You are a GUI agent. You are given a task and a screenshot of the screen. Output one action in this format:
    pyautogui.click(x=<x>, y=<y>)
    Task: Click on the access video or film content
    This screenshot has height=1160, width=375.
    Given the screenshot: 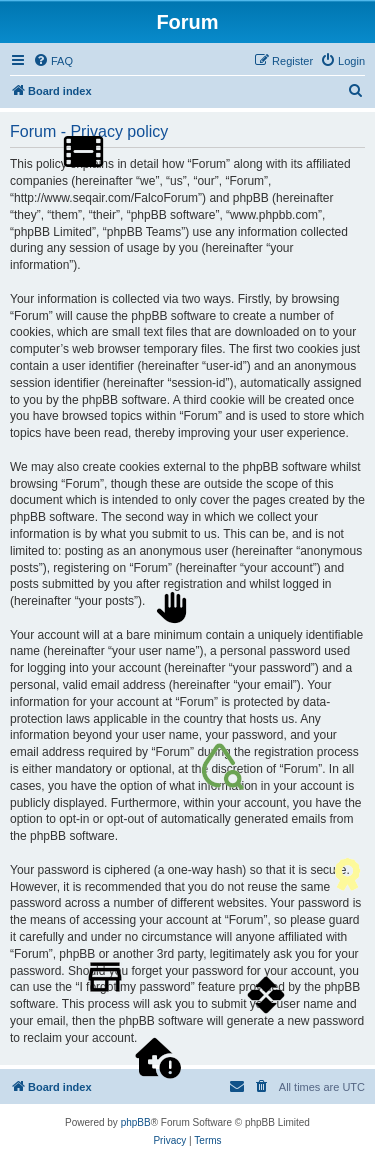 What is the action you would take?
    pyautogui.click(x=83, y=151)
    